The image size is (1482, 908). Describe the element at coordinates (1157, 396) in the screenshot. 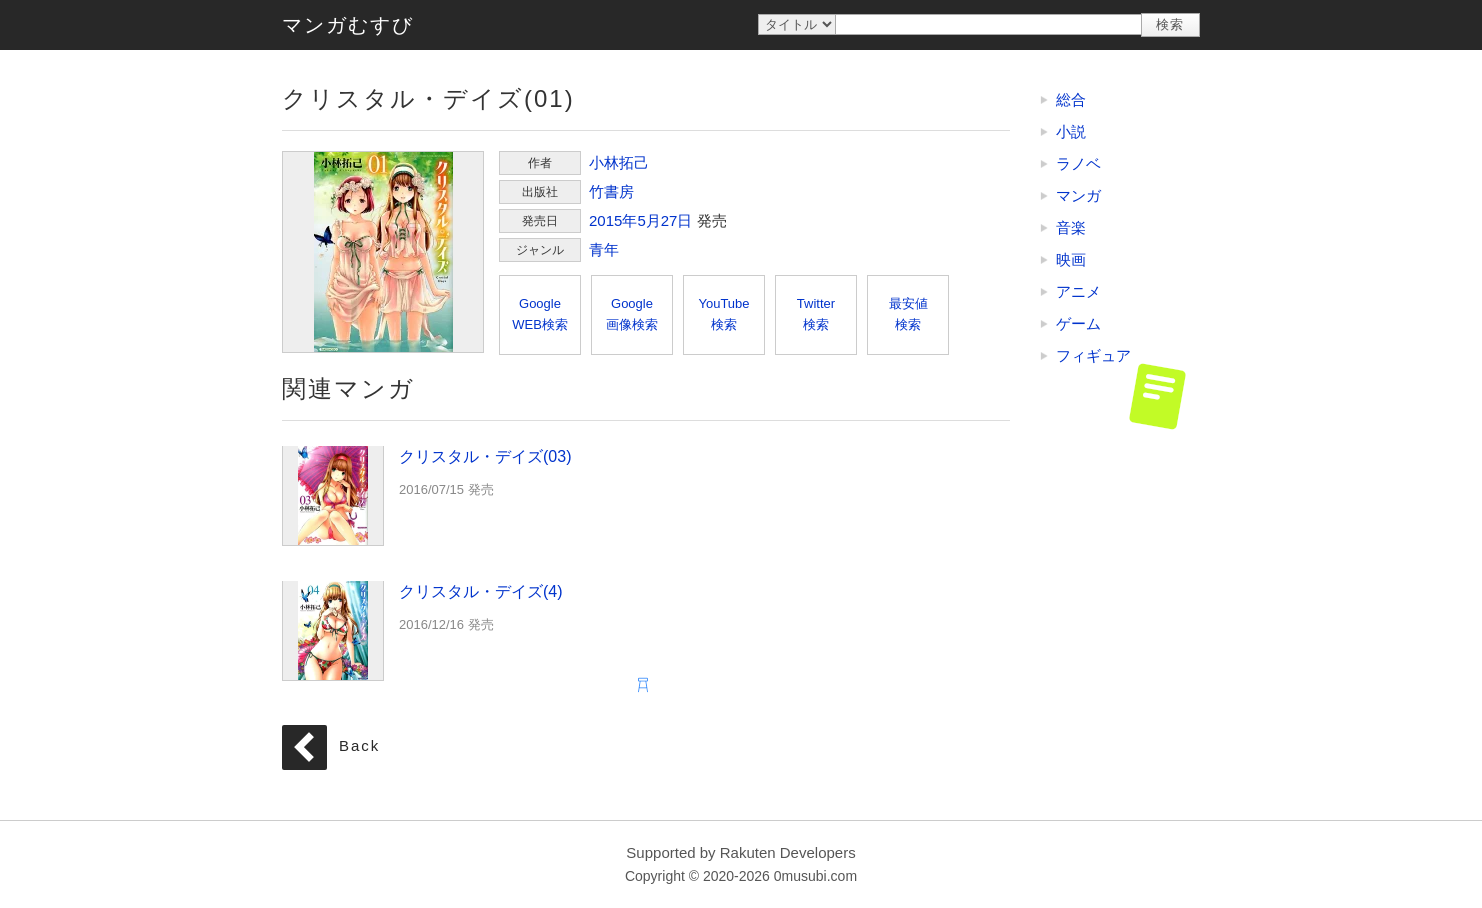

I see `view or access your resume/CV` at that location.